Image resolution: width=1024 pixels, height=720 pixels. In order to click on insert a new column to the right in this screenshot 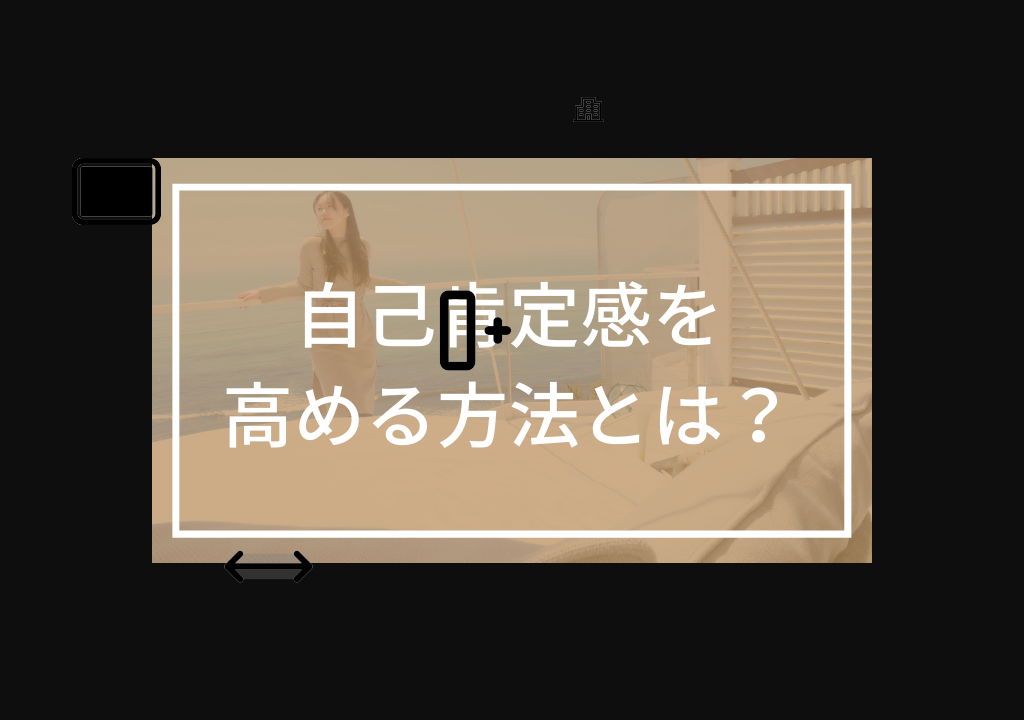, I will do `click(475, 330)`.